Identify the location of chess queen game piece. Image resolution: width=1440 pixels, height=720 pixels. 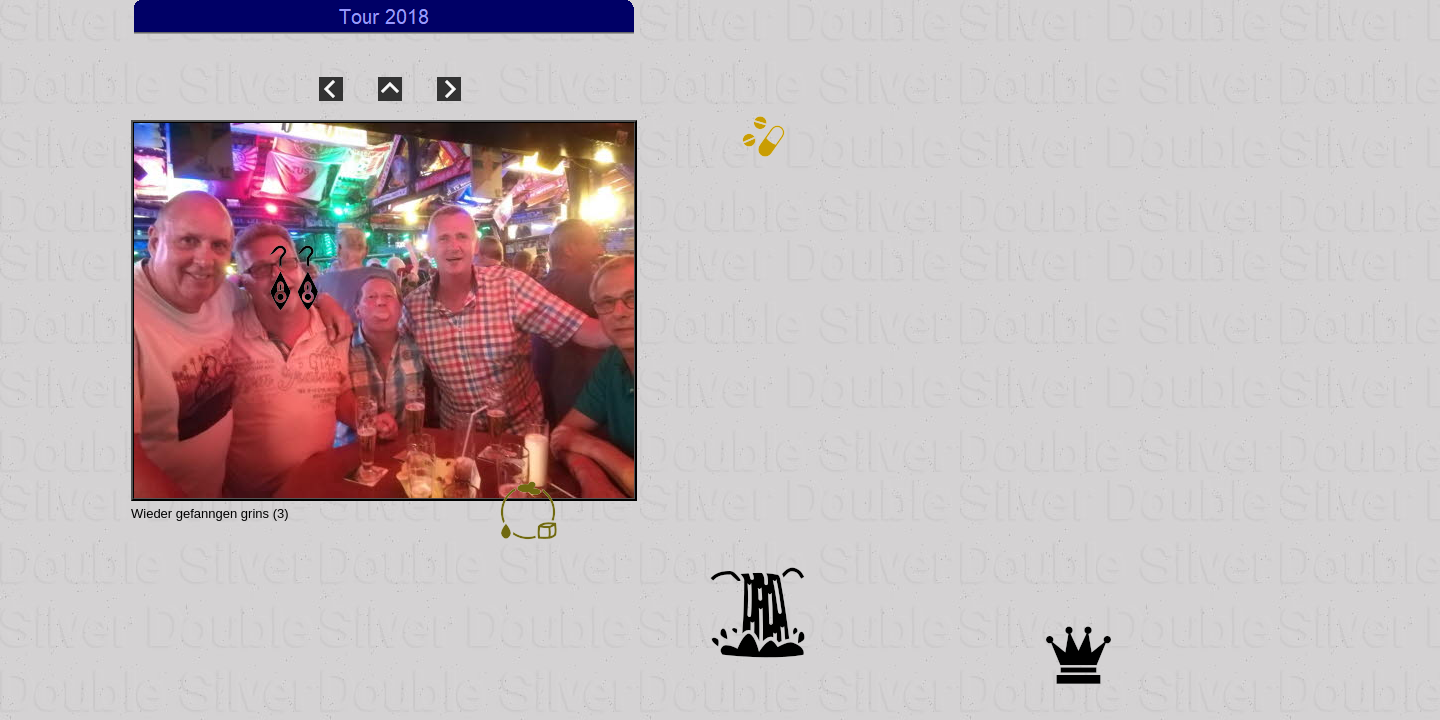
(1078, 650).